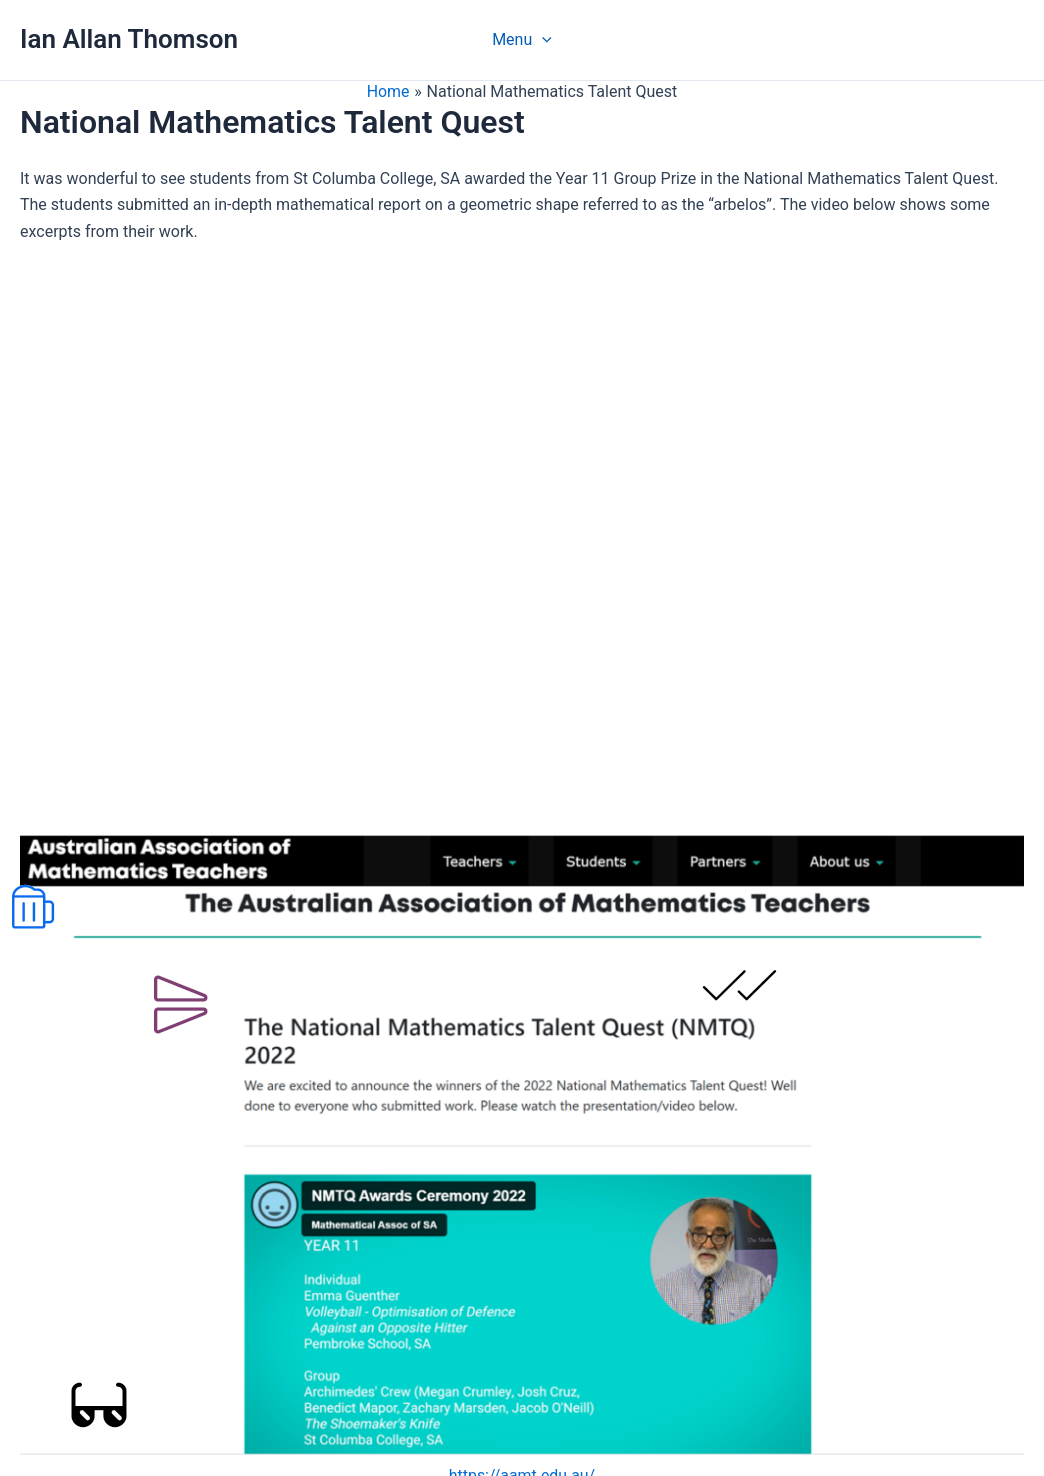  What do you see at coordinates (30, 908) in the screenshot?
I see `view nearby bars or breweries` at bounding box center [30, 908].